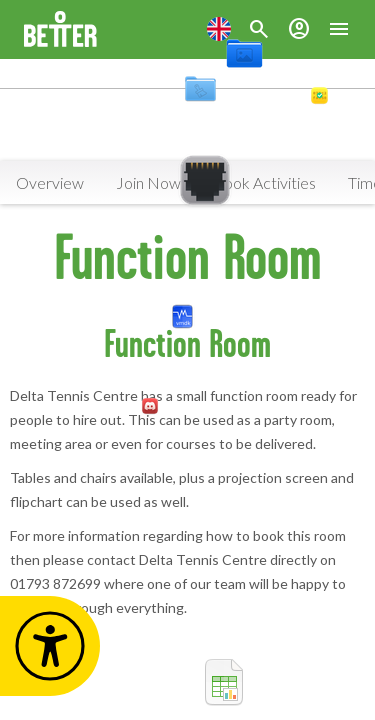 The height and width of the screenshot is (720, 375). Describe the element at coordinates (182, 316) in the screenshot. I see `a virtualbox virtual machine disk file` at that location.